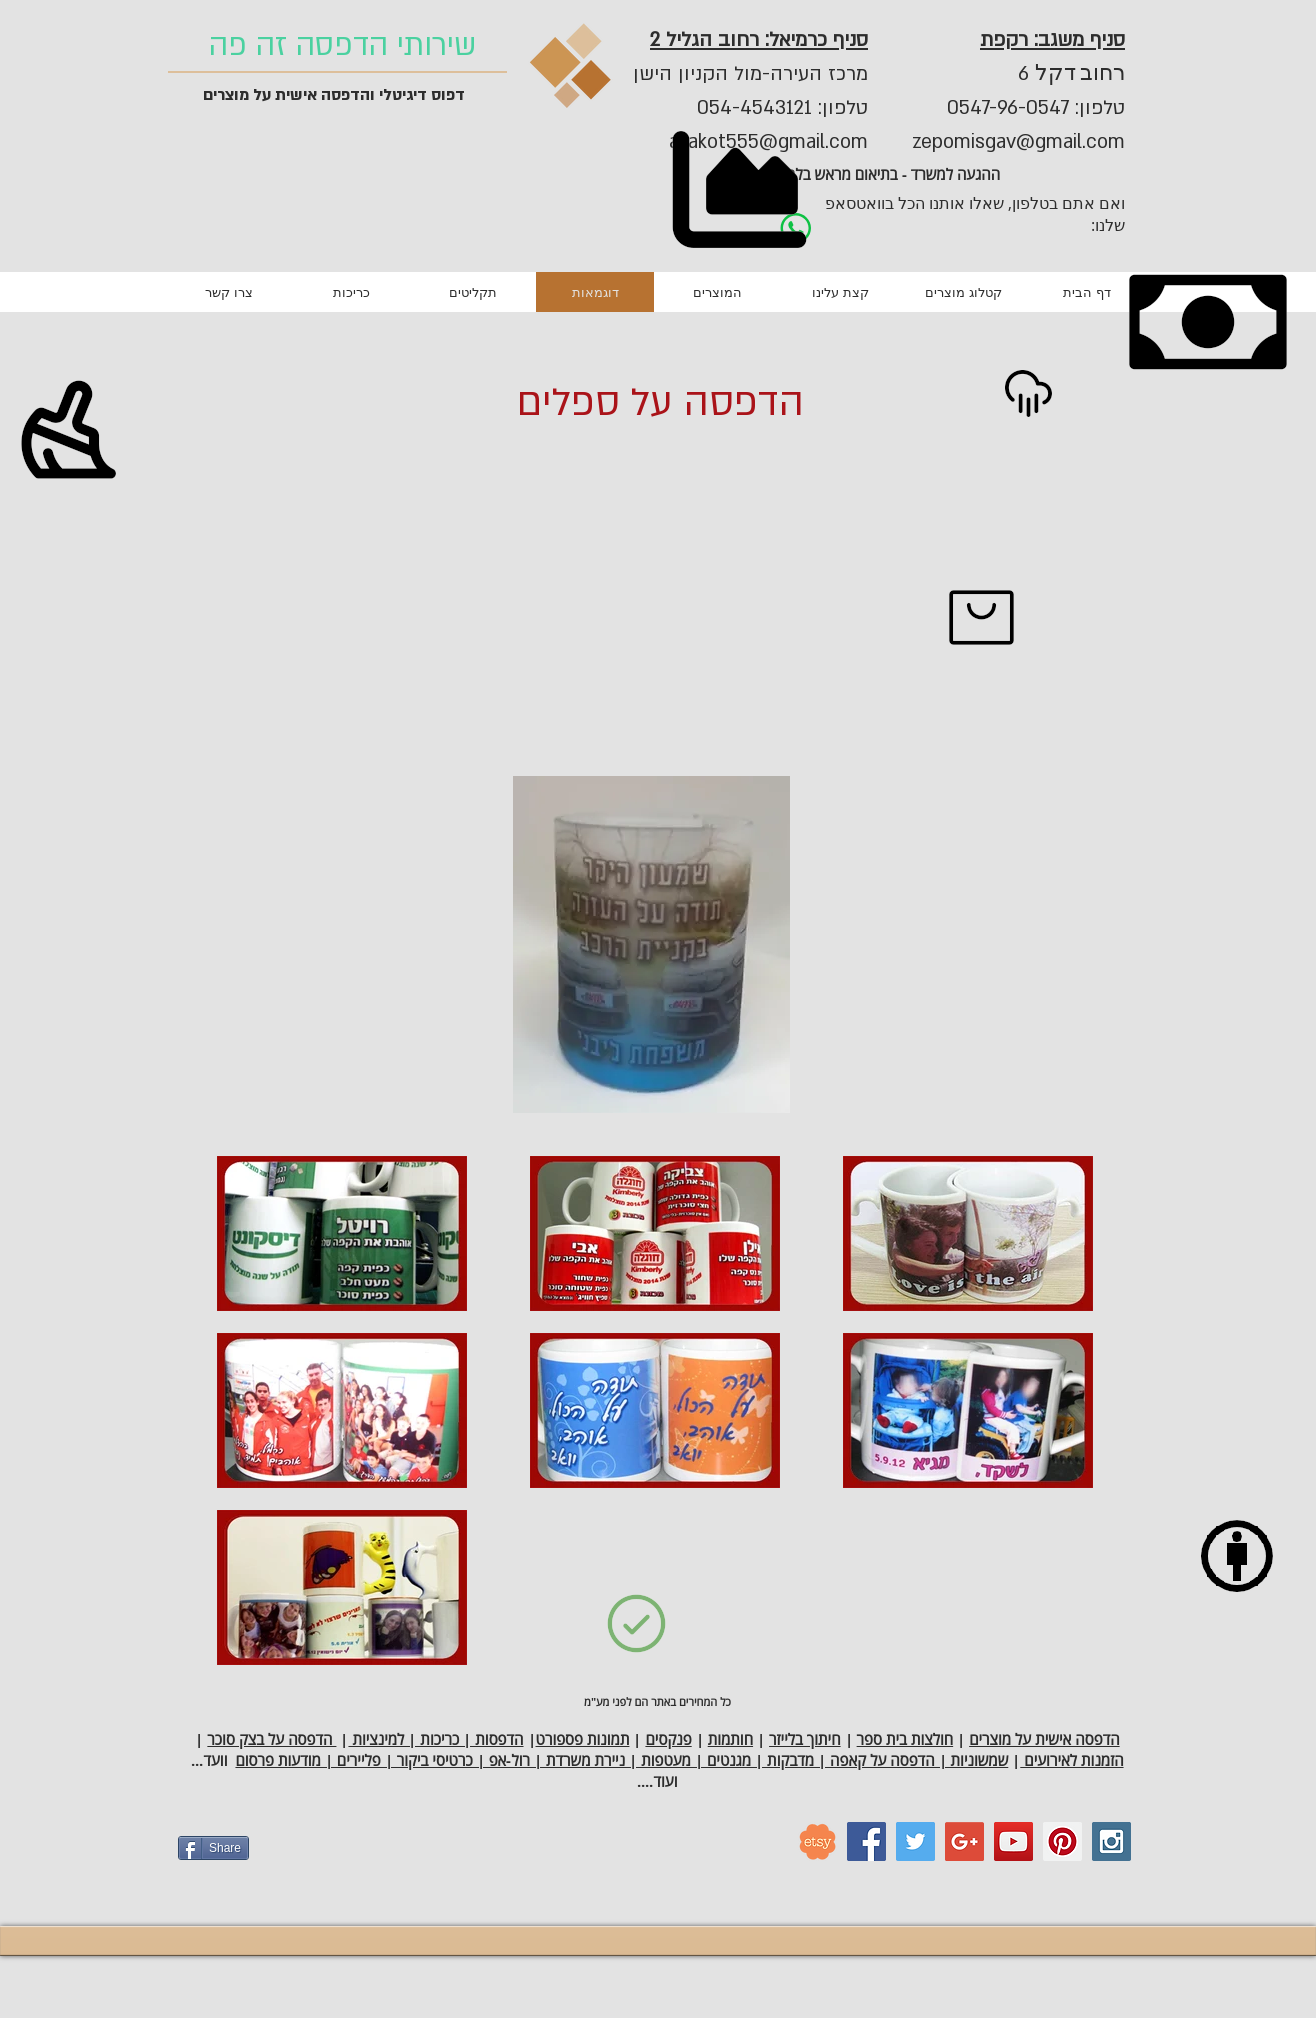  I want to click on view area chart analytics, so click(739, 189).